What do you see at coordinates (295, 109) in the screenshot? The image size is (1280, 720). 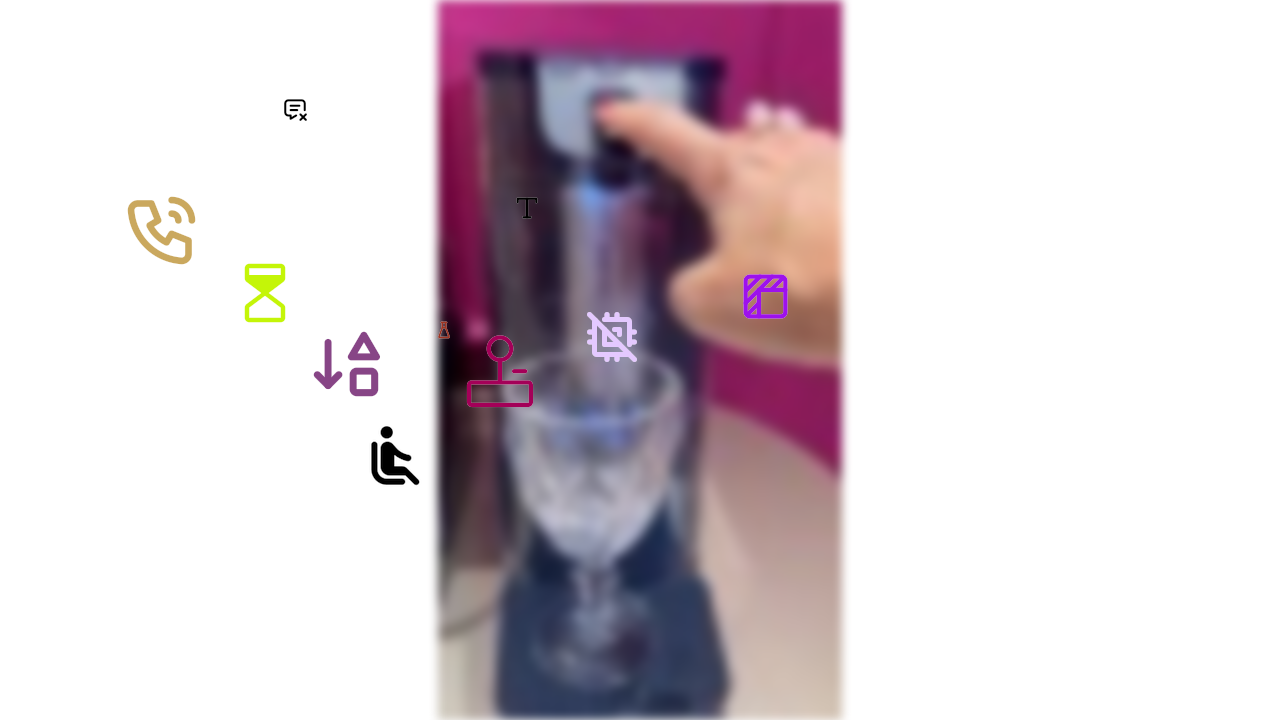 I see `delete a message or conversation` at bounding box center [295, 109].